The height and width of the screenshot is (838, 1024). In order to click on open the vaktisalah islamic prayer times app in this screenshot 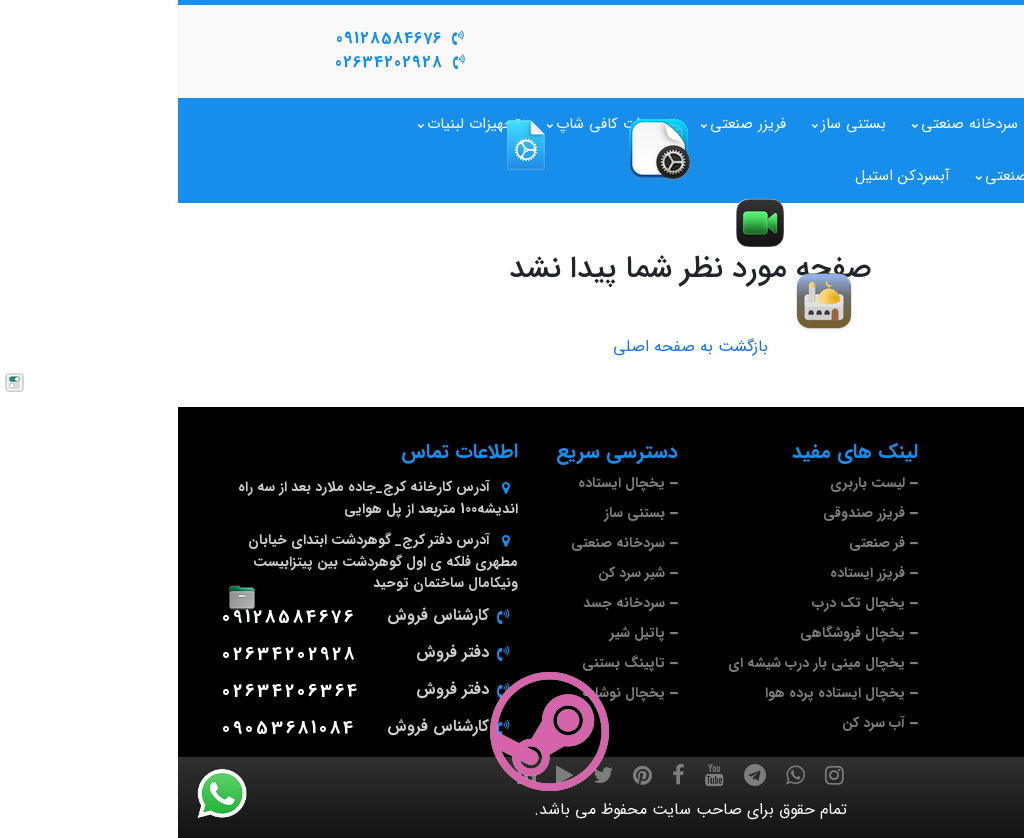, I will do `click(824, 301)`.